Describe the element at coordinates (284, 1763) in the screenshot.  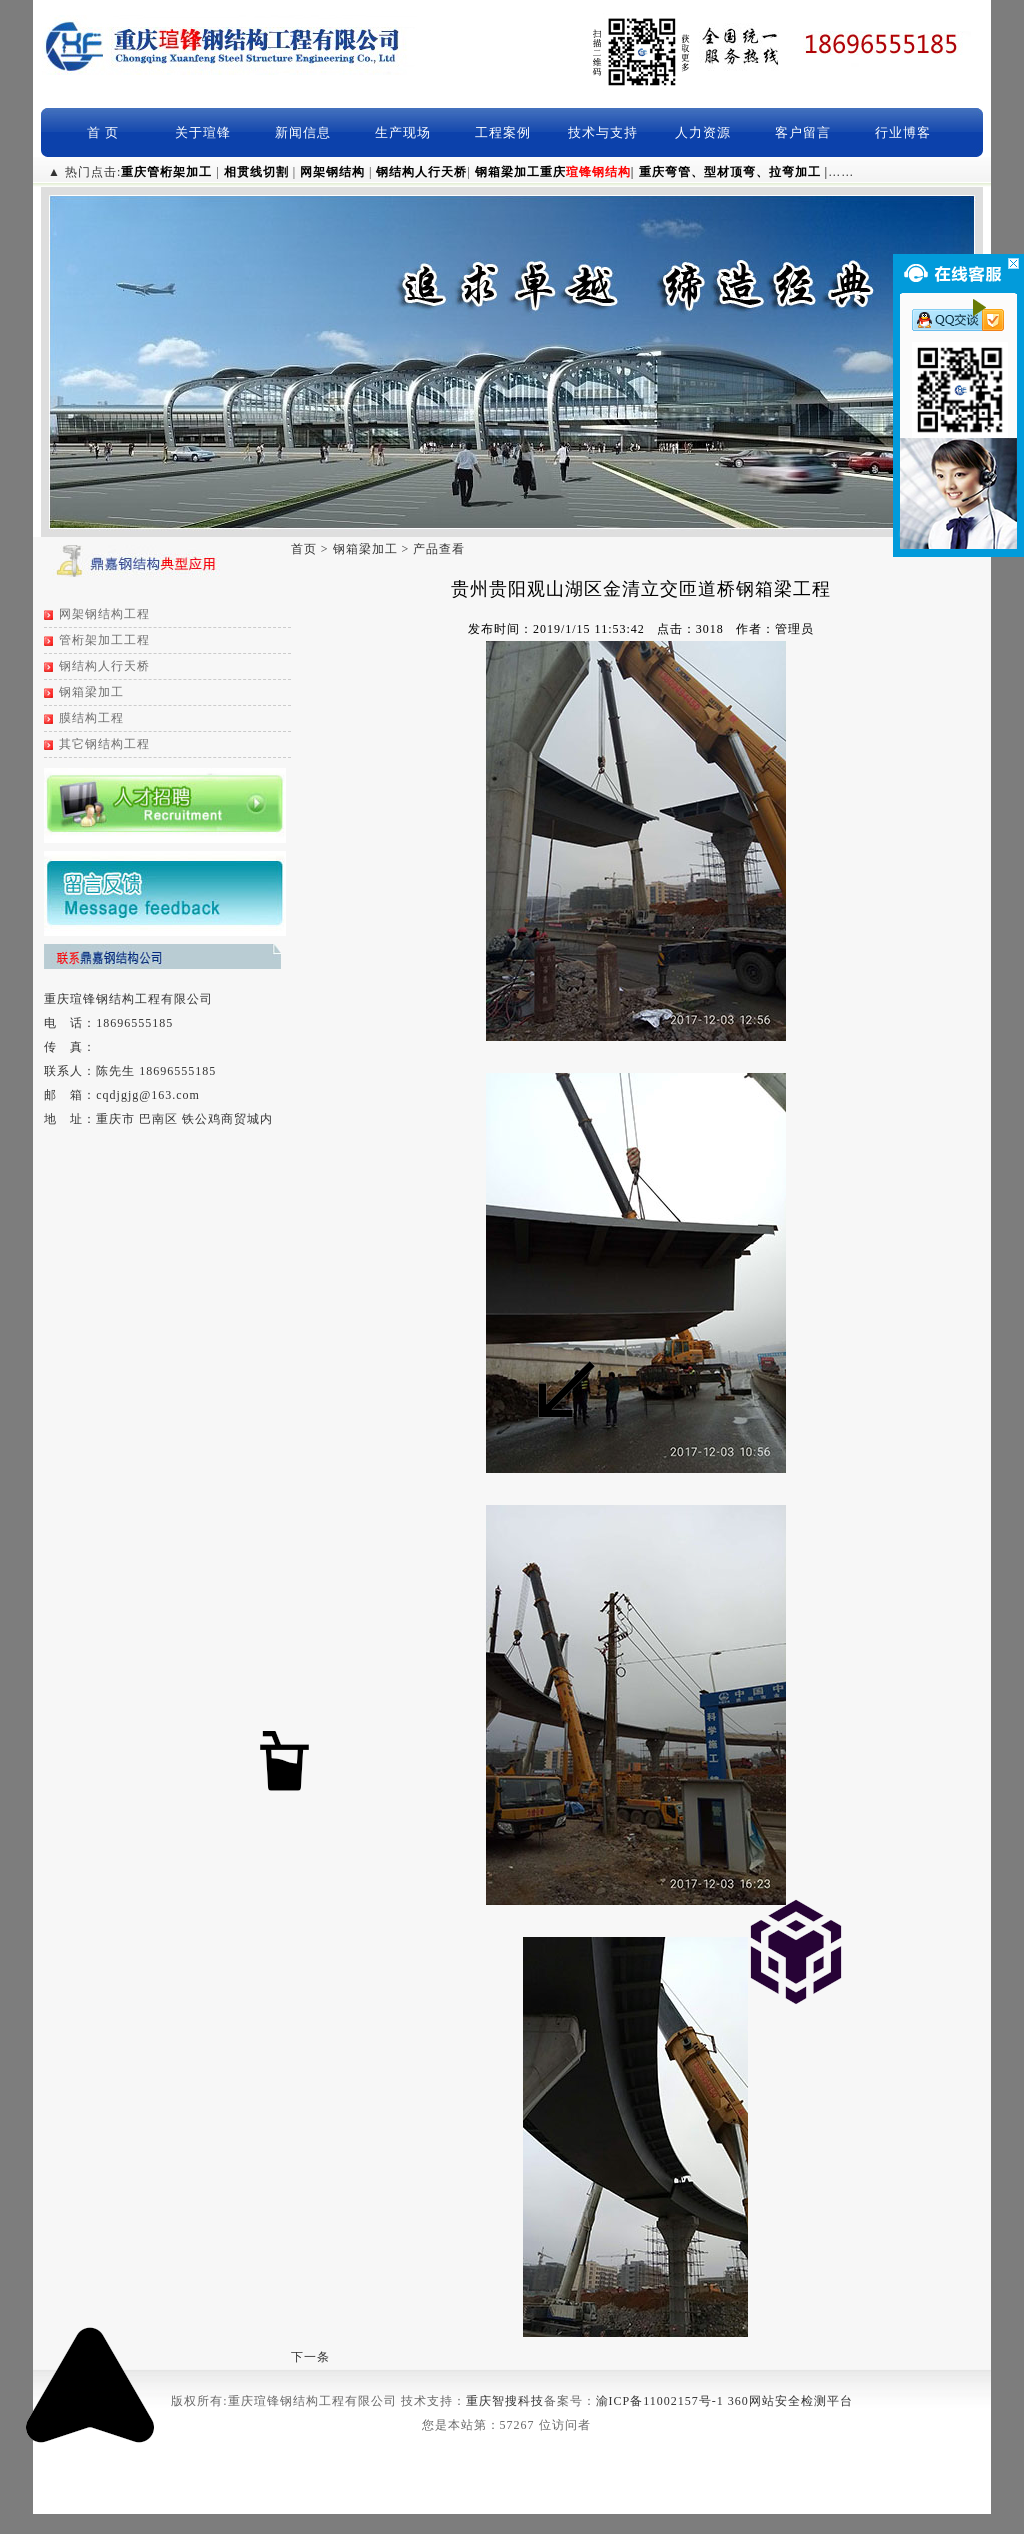
I see `view food and drink options` at that location.